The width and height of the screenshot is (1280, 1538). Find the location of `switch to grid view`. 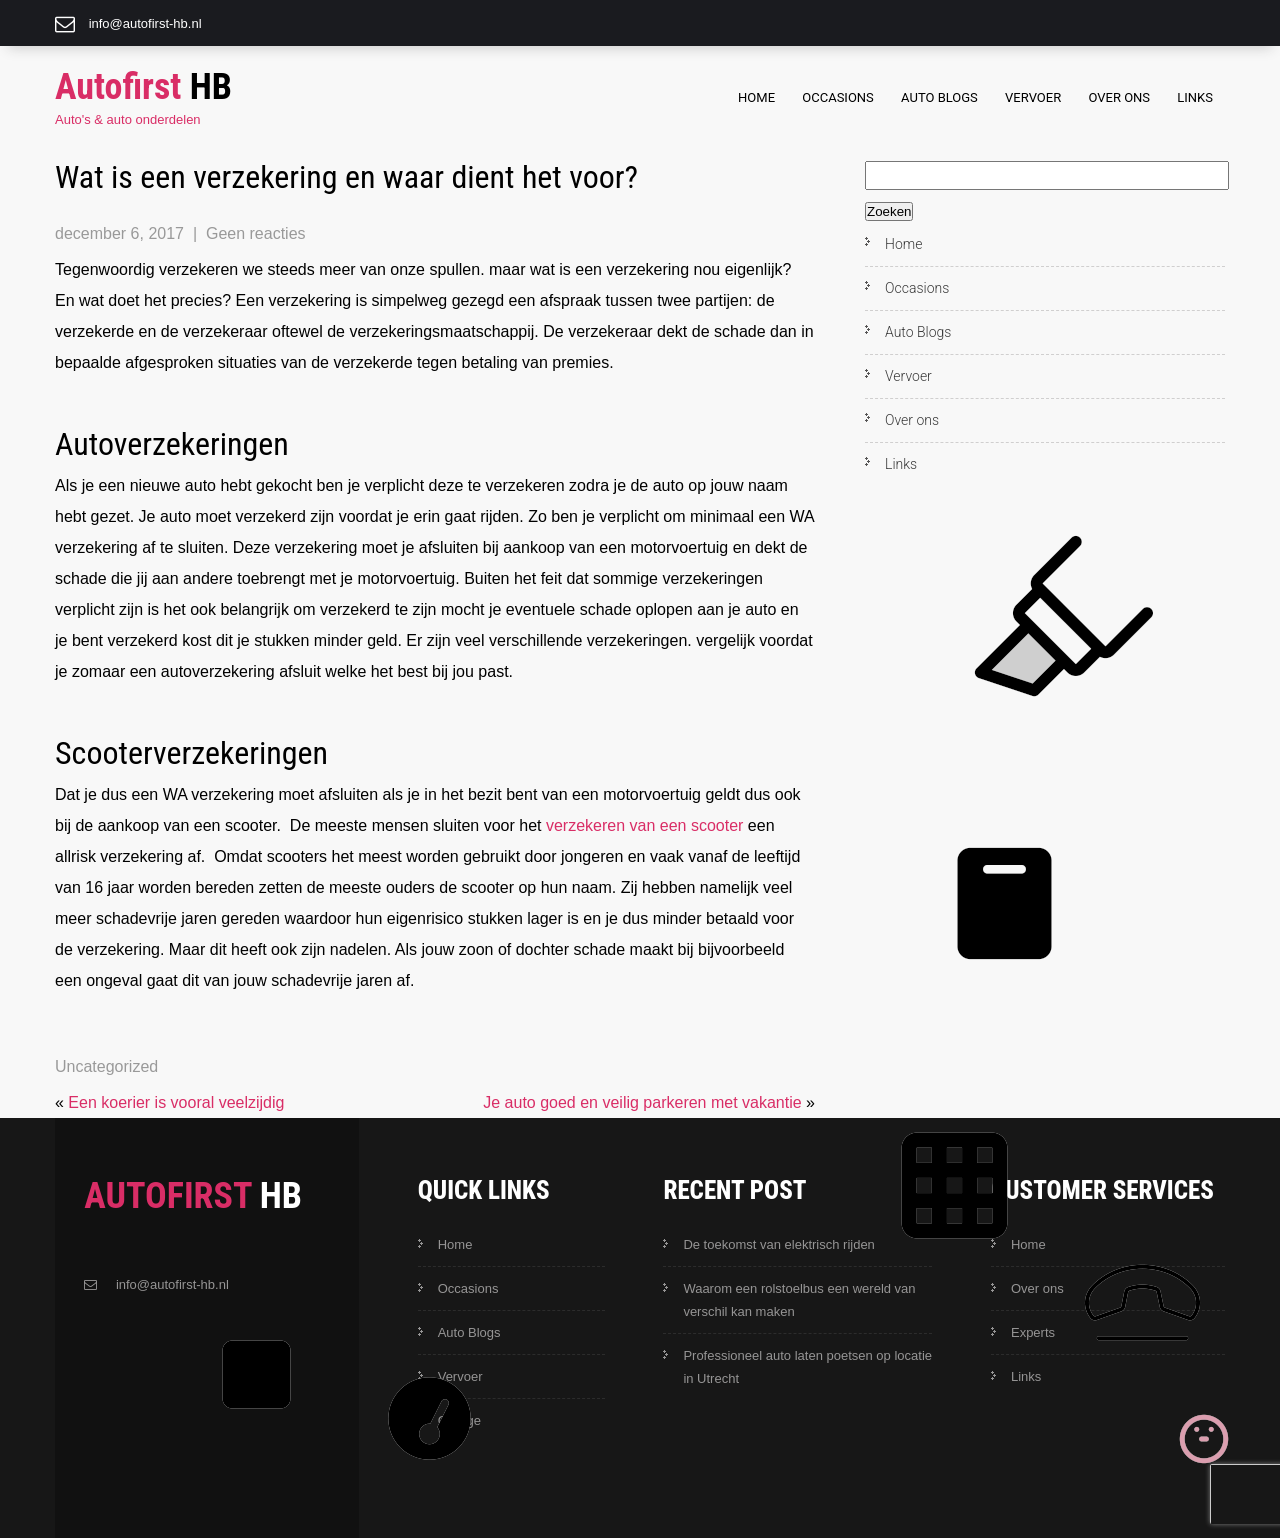

switch to grid view is located at coordinates (954, 1185).